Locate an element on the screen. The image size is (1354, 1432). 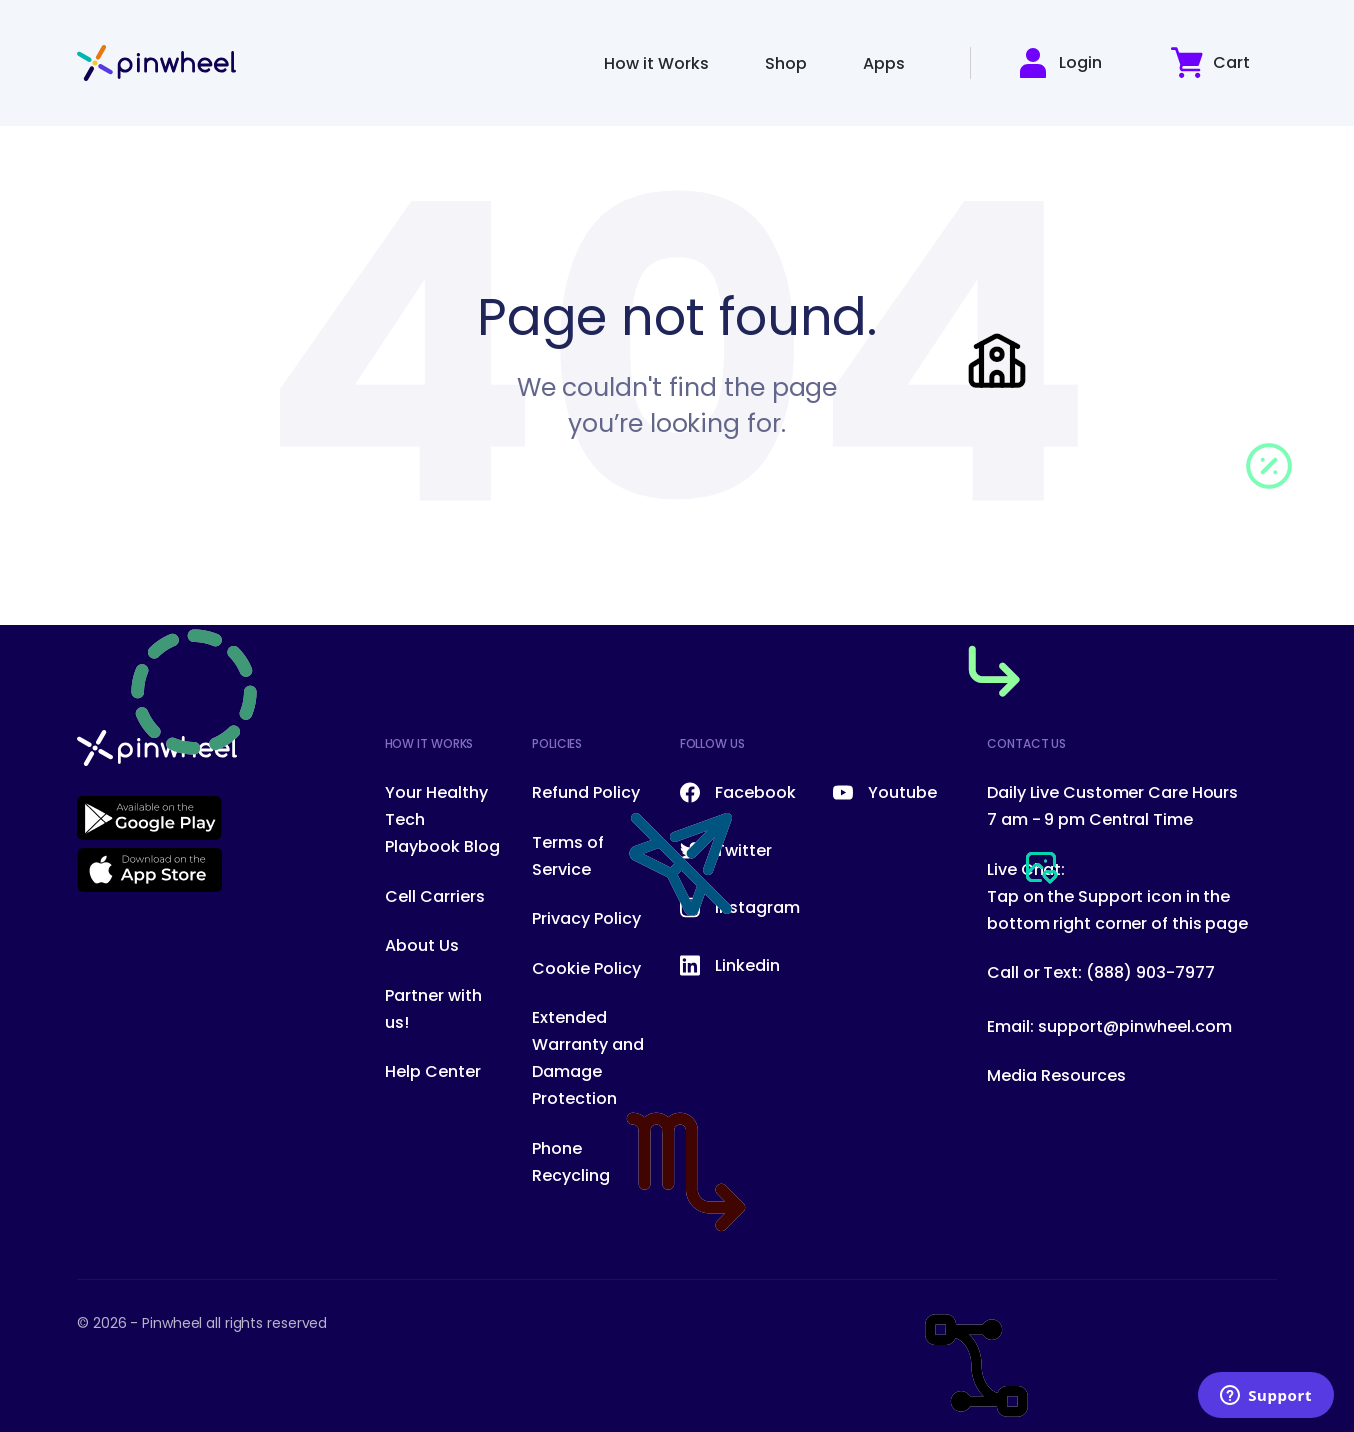
access education or school-related features is located at coordinates (997, 362).